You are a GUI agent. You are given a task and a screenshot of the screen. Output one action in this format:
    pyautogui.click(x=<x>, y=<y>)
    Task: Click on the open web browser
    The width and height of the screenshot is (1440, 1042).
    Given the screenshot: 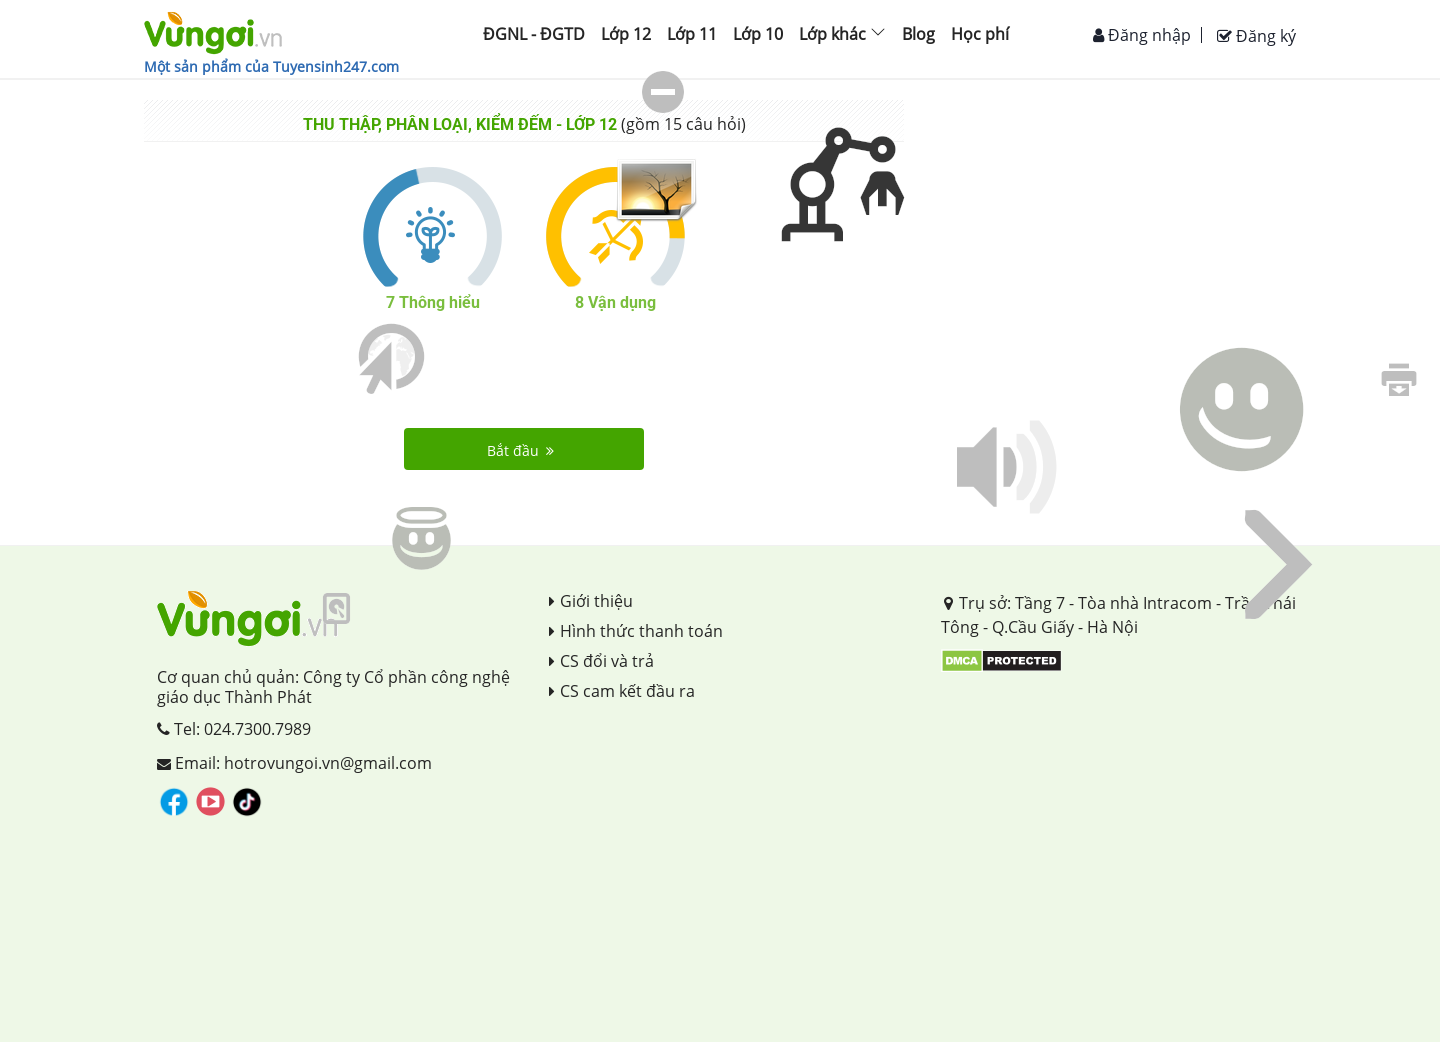 What is the action you would take?
    pyautogui.click(x=391, y=356)
    